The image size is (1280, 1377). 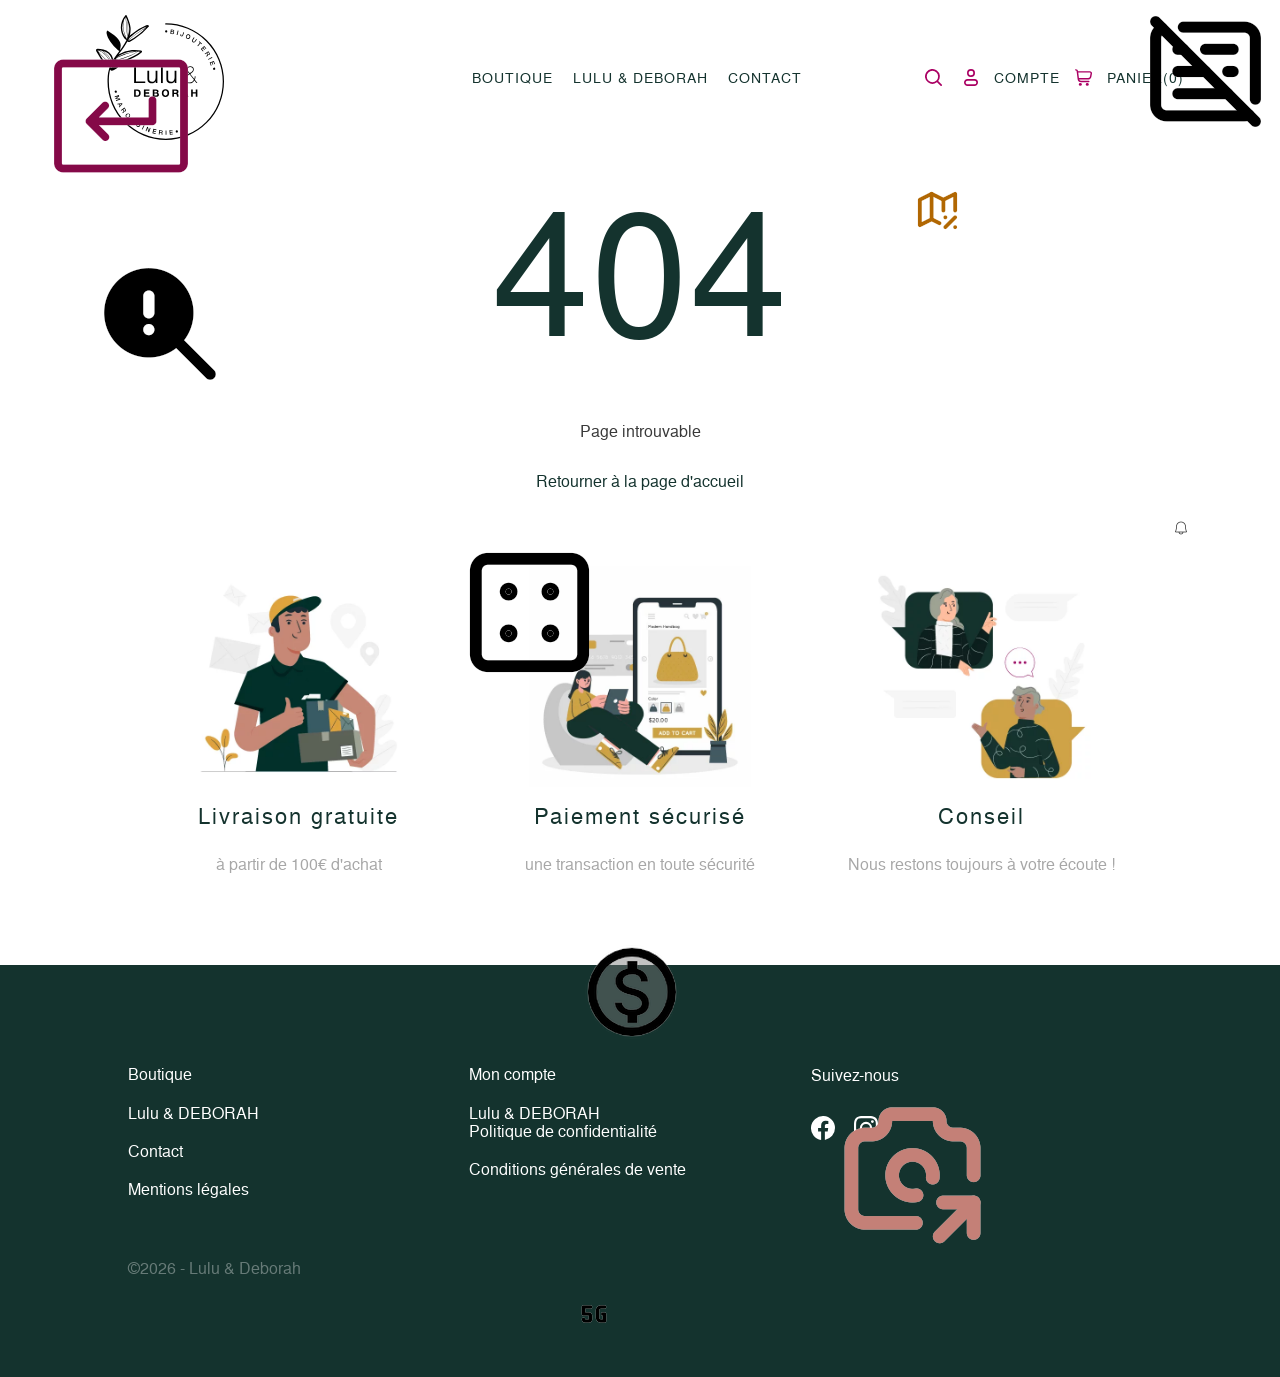 I want to click on view notifications, so click(x=1181, y=528).